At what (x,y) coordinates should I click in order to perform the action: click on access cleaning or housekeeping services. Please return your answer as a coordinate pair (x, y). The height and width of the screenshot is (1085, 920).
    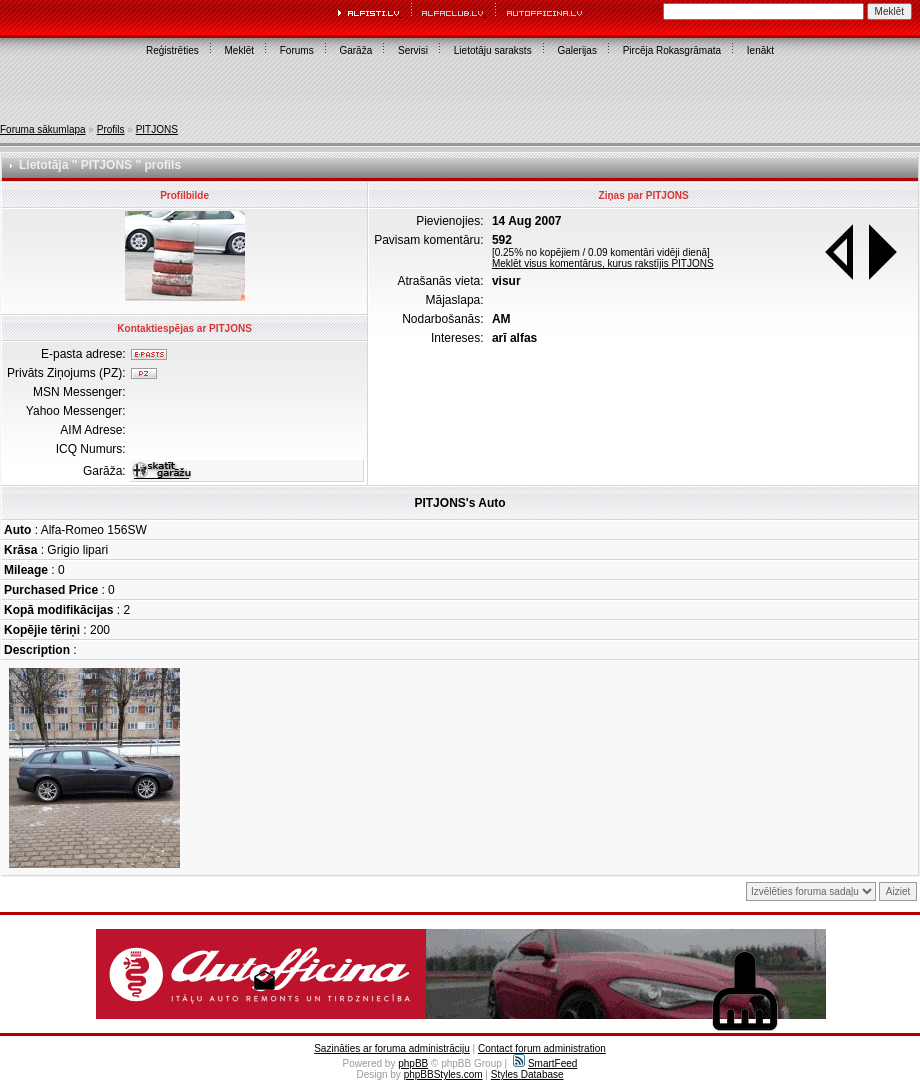
    Looking at the image, I should click on (745, 991).